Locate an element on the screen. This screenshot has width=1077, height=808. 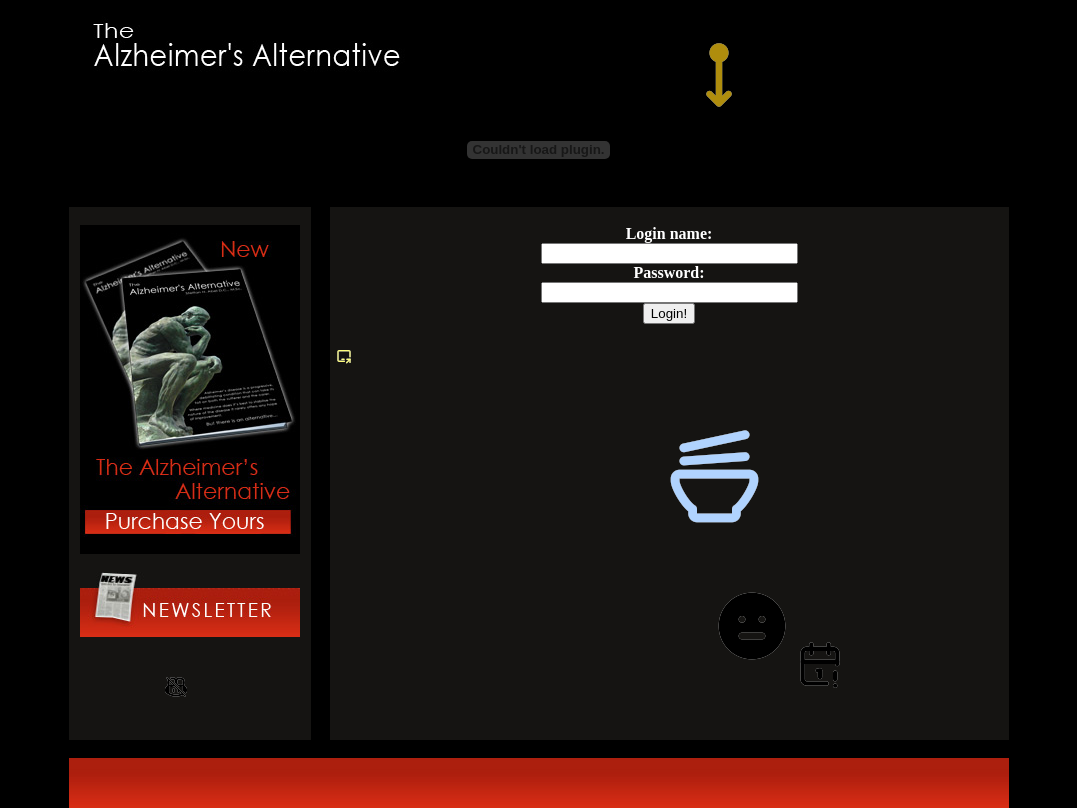
calendar event requiring attention is located at coordinates (820, 664).